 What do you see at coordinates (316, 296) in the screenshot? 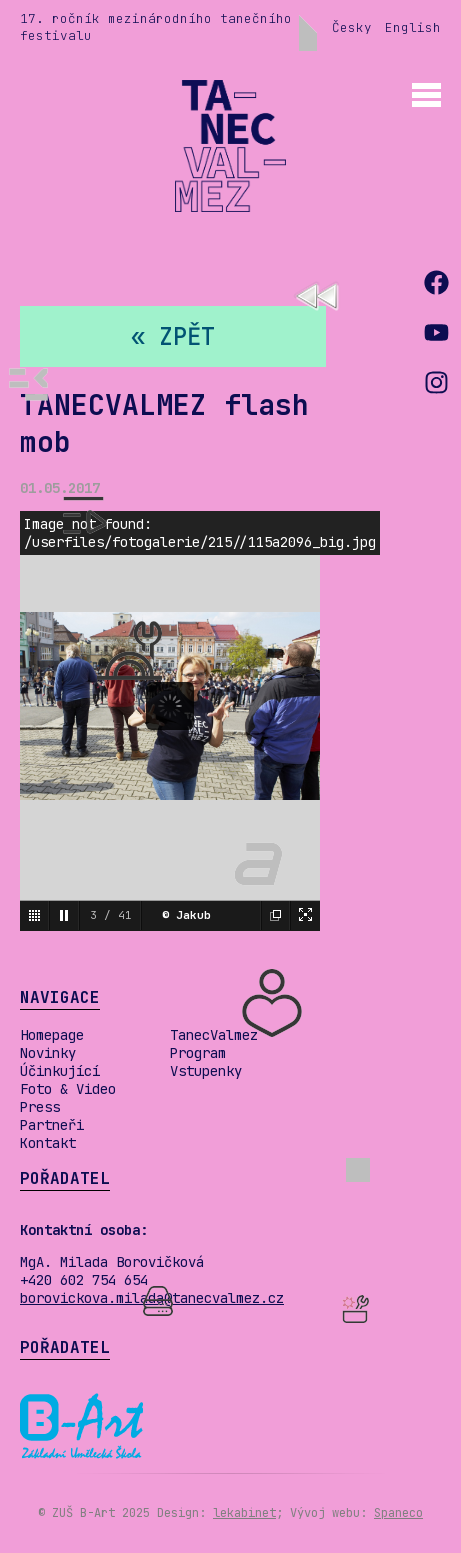
I see `seek forward in media (right-to-left interface)` at bounding box center [316, 296].